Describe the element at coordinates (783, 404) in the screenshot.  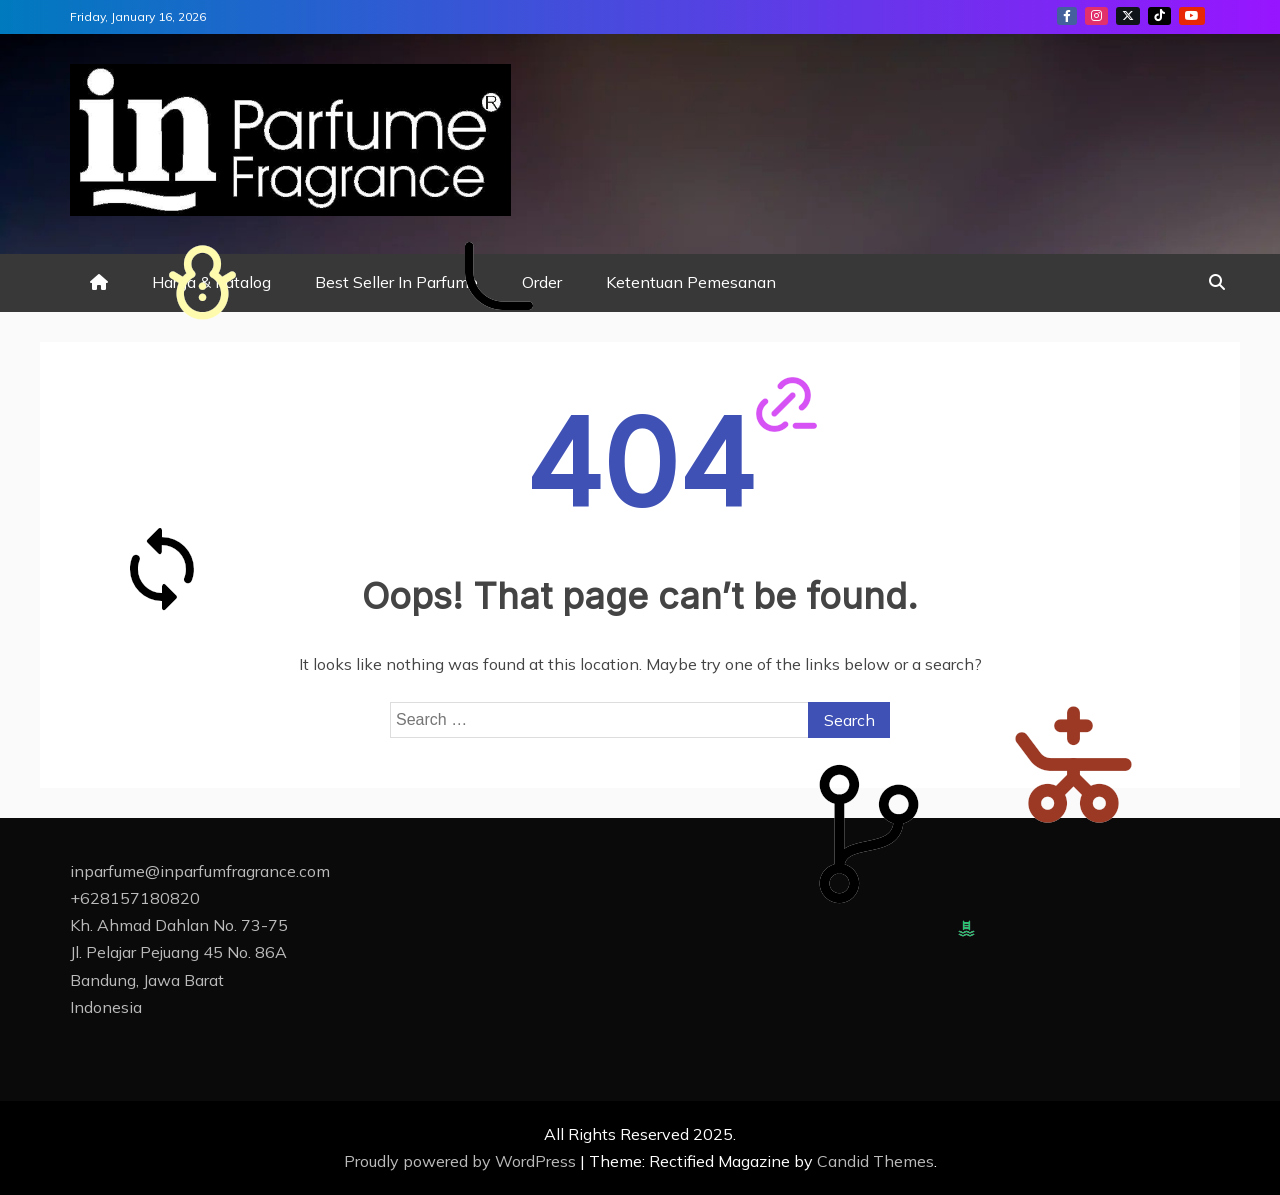
I see `remove a link or hyperlink` at that location.